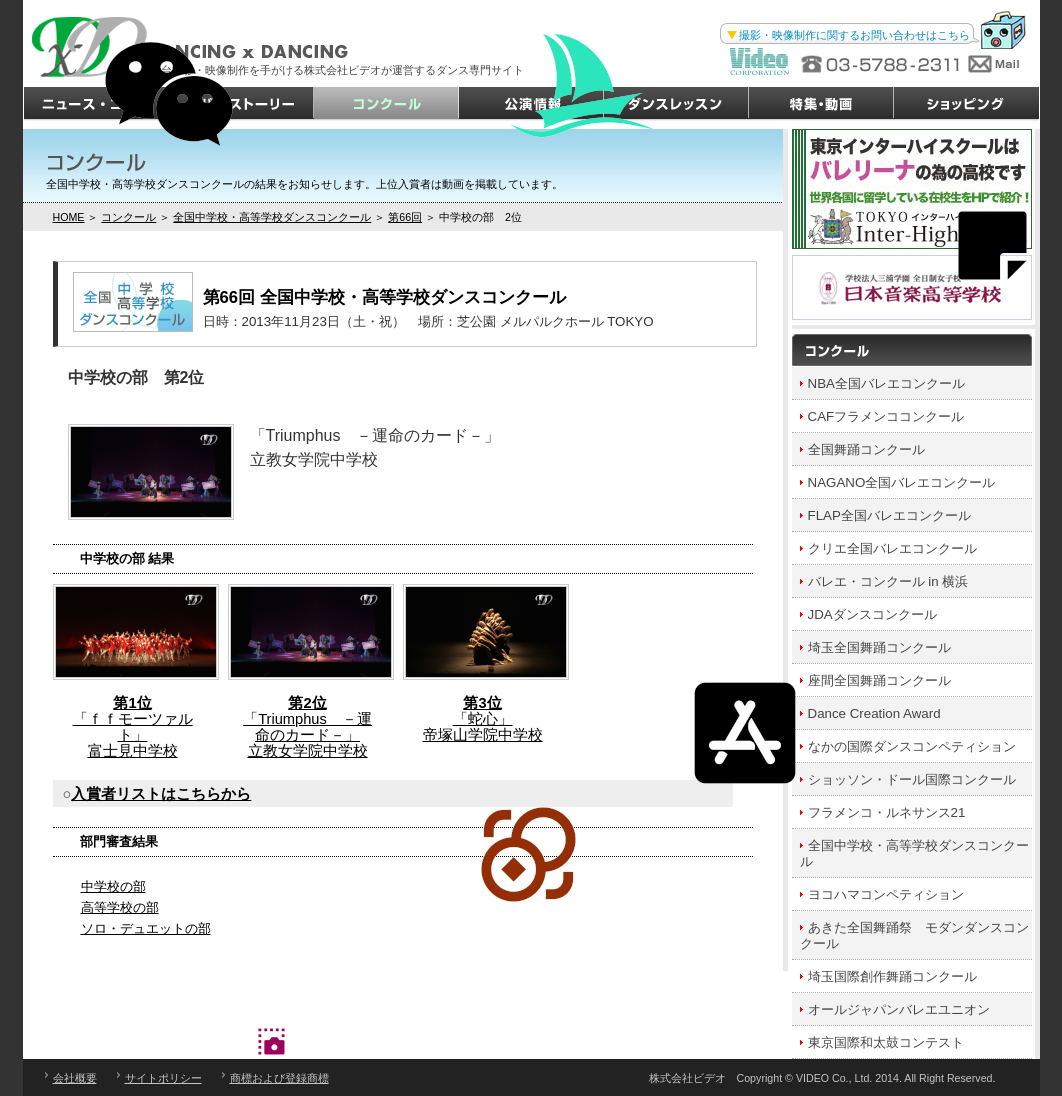  I want to click on open the apple app store, so click(745, 733).